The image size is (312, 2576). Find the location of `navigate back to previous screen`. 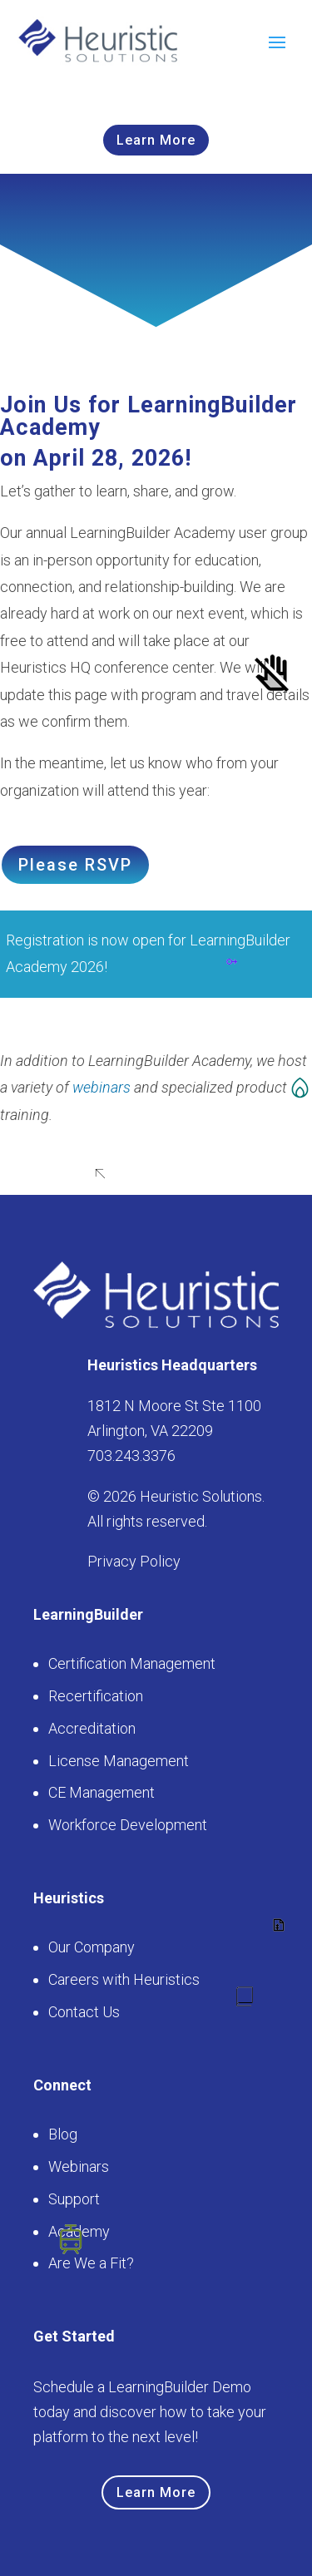

navigate back to previous screen is located at coordinates (100, 1173).